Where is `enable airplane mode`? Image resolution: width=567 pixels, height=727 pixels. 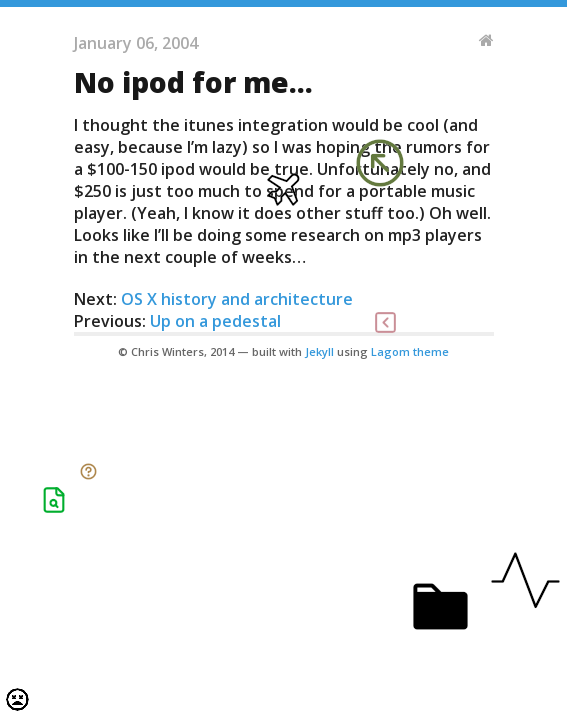
enable airplane mode is located at coordinates (284, 189).